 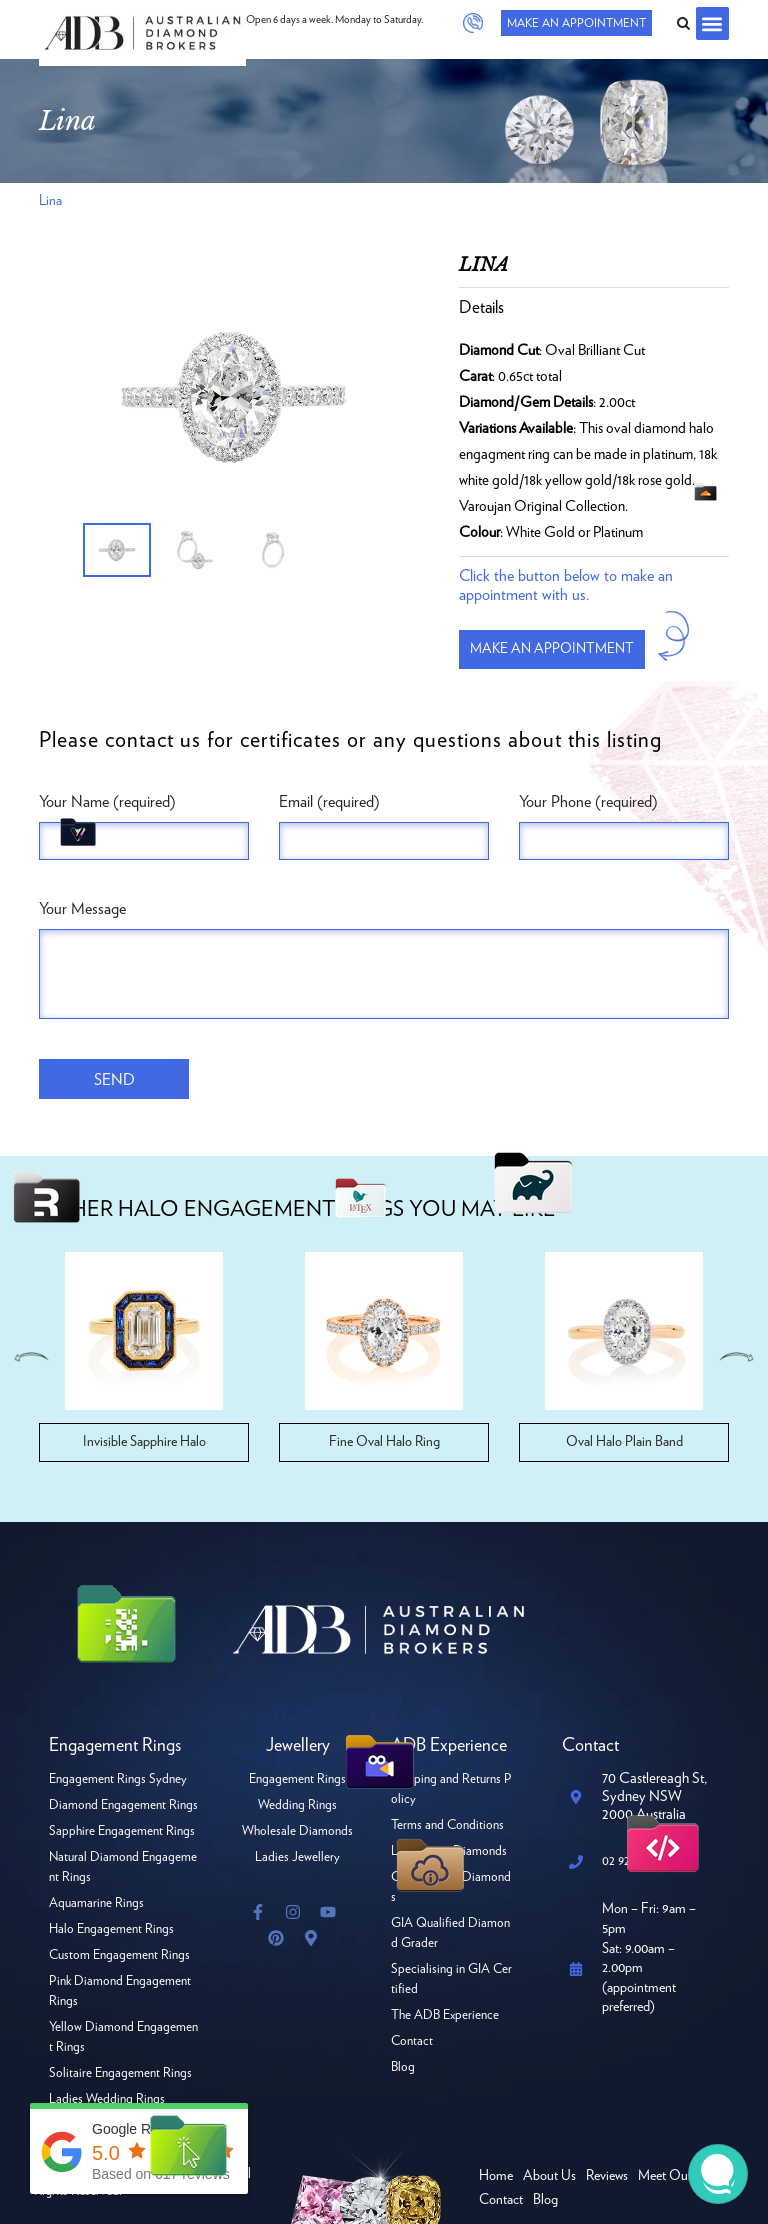 What do you see at coordinates (705, 492) in the screenshot?
I see `open cloudflare project files` at bounding box center [705, 492].